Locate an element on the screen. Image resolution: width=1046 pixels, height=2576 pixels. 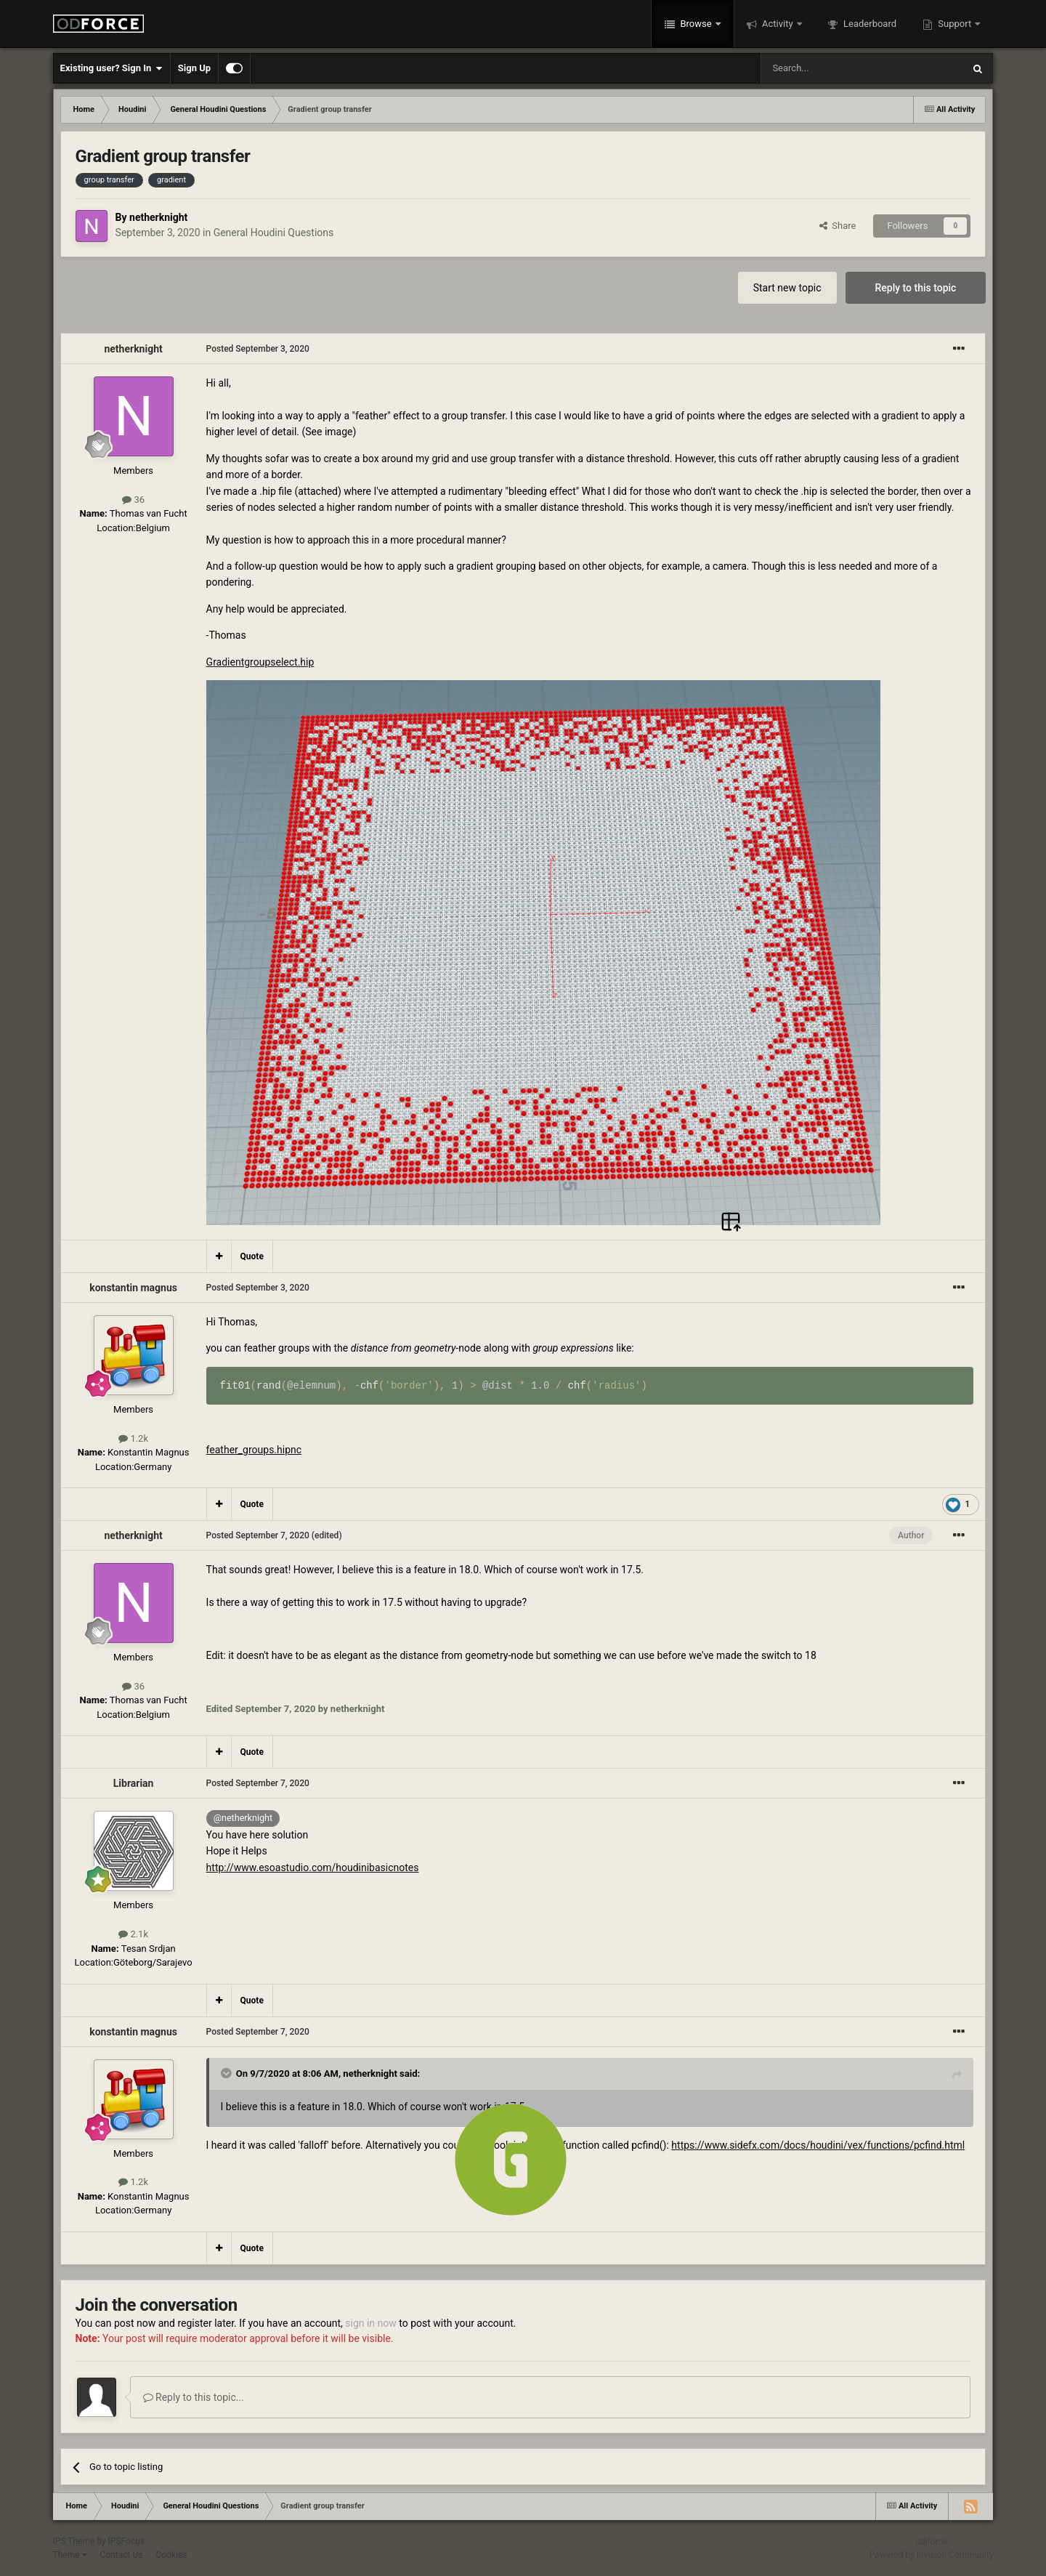
google account or service indicator is located at coordinates (511, 2160).